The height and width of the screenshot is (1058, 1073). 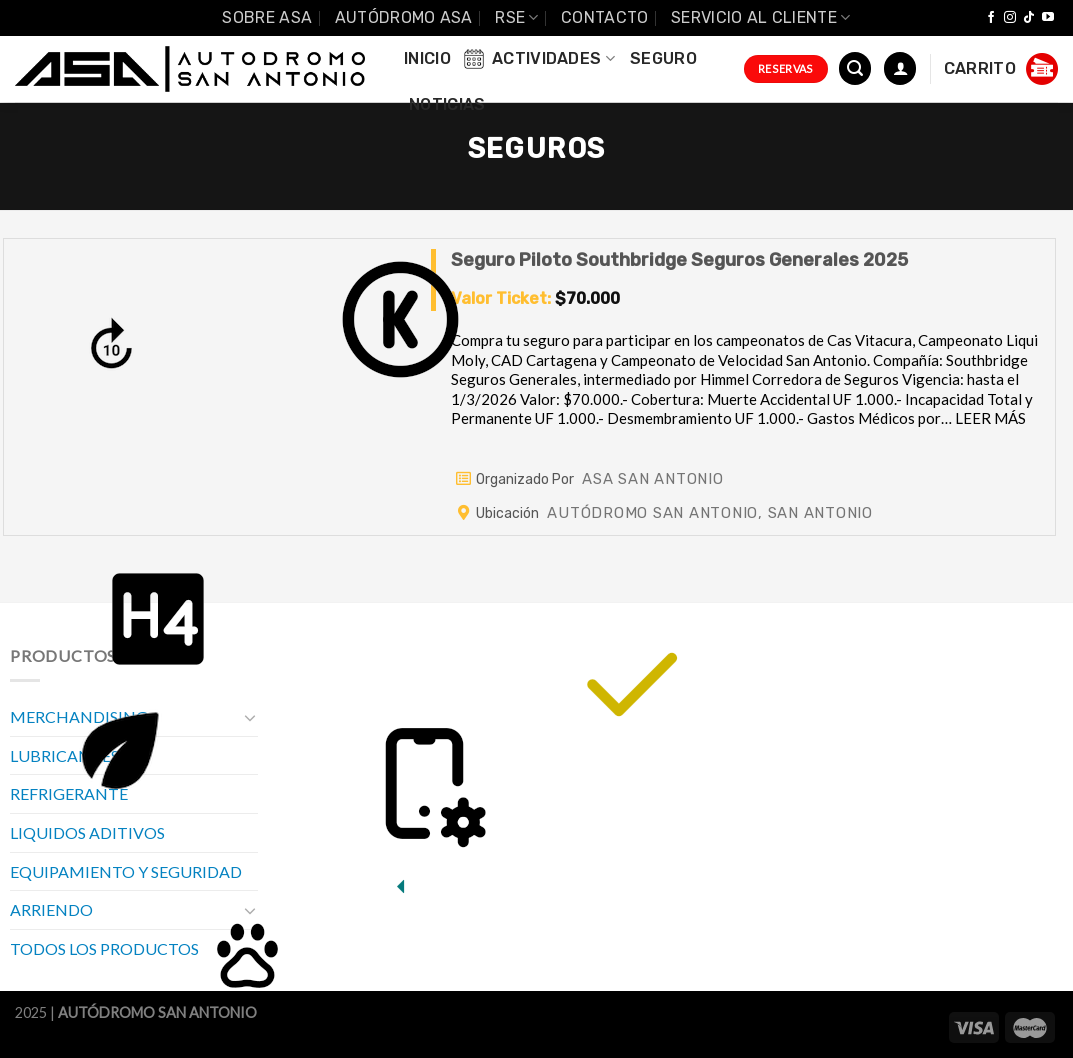 I want to click on indicates items starting with the letter K, so click(x=400, y=319).